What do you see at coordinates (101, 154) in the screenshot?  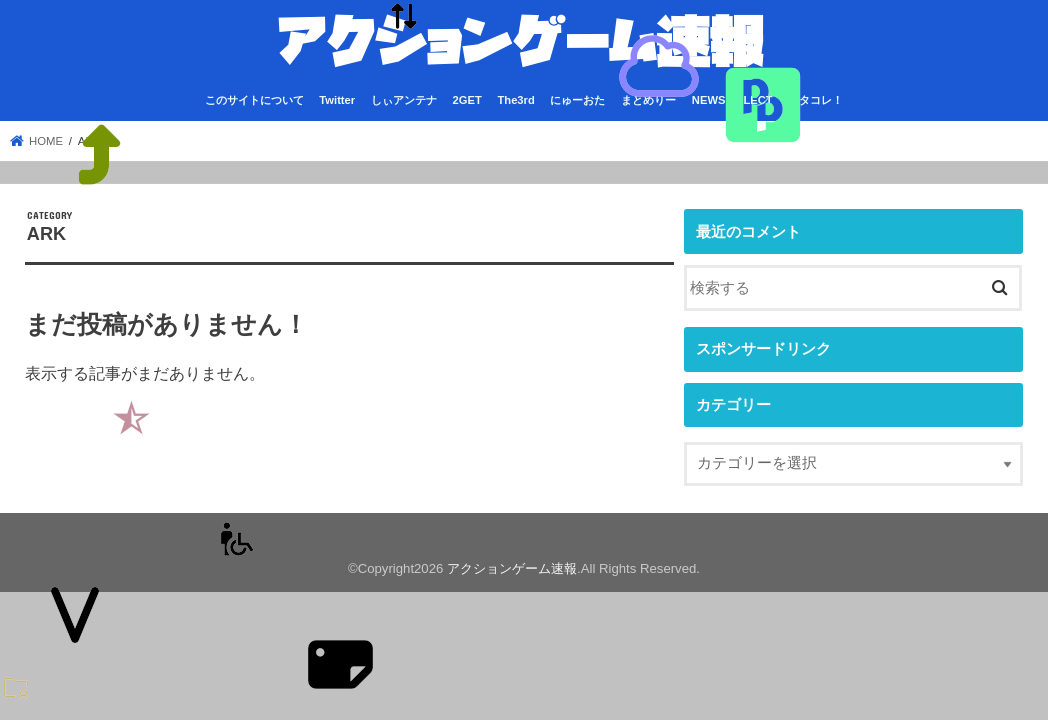 I see `turn right then continue forward` at bounding box center [101, 154].